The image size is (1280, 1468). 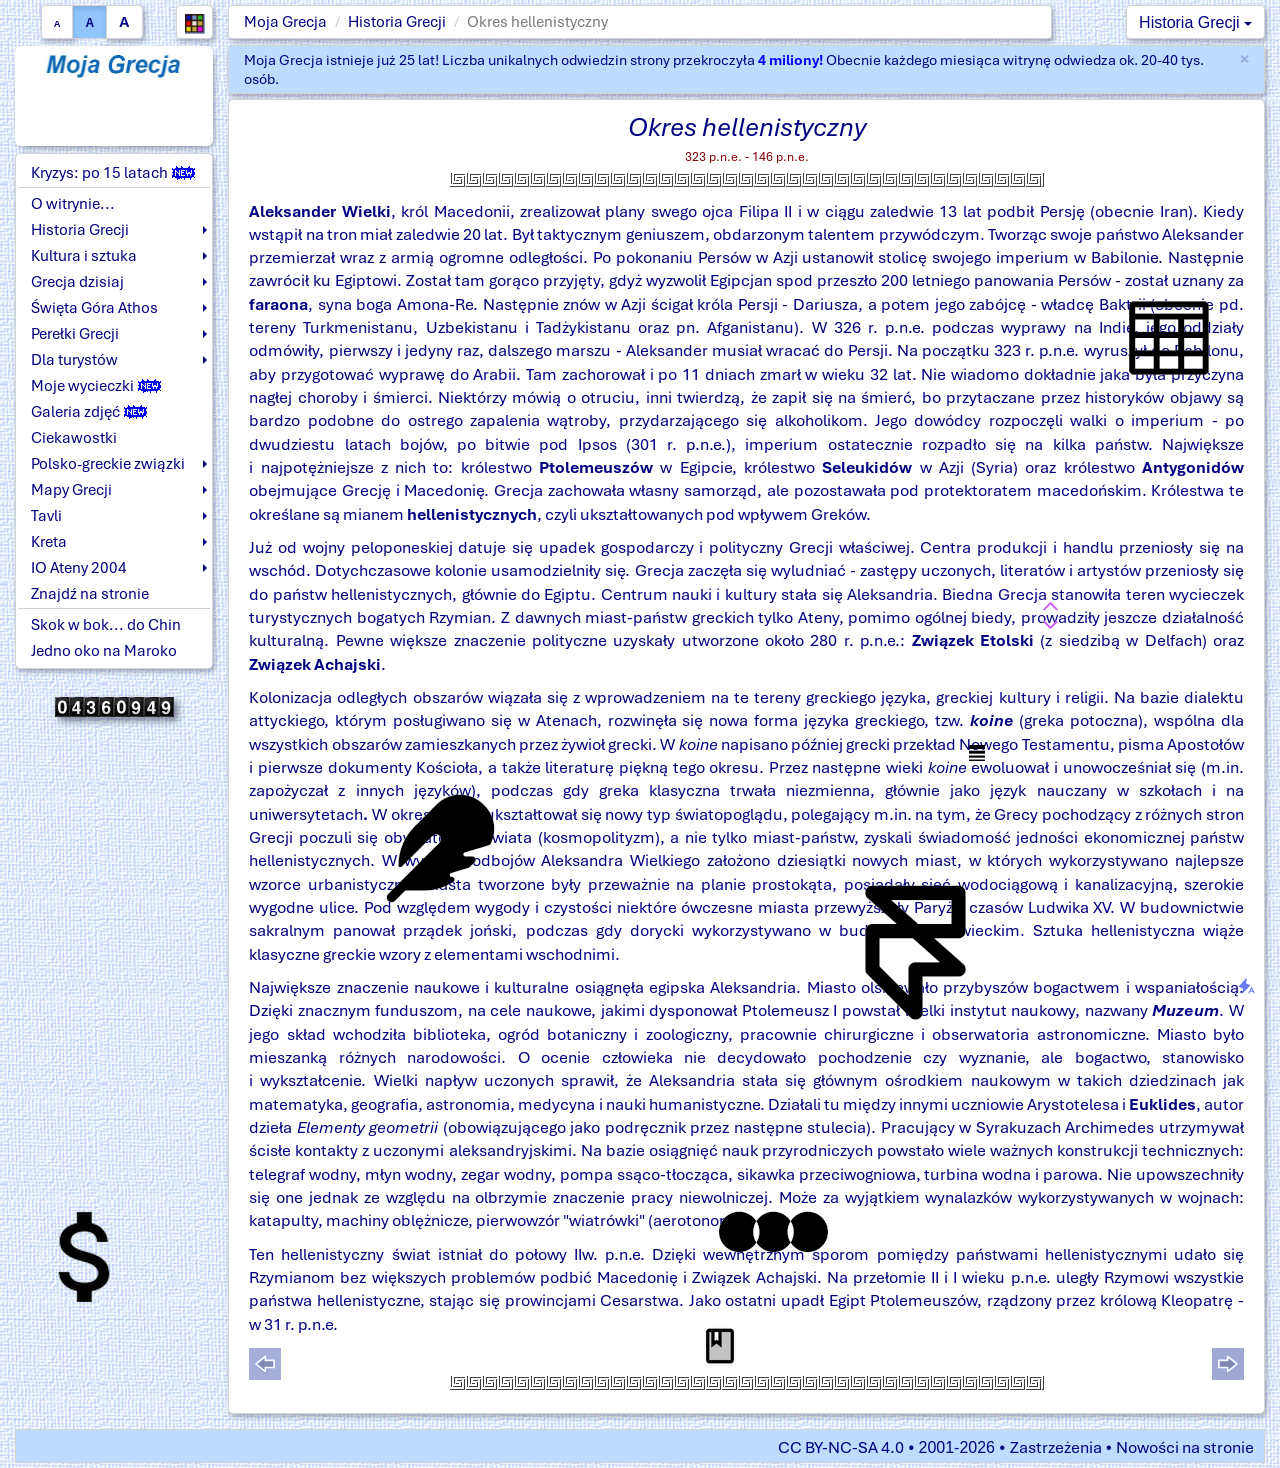 I want to click on insert or view a data table, so click(x=1172, y=338).